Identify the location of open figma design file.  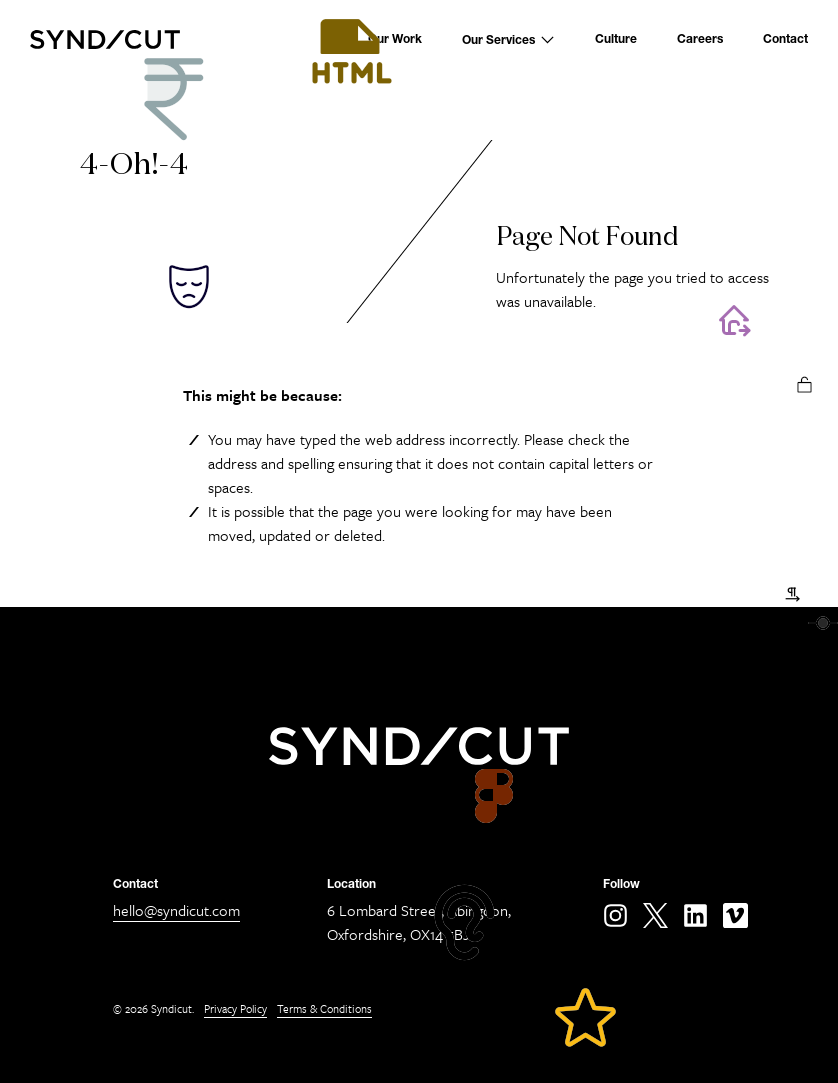
(493, 795).